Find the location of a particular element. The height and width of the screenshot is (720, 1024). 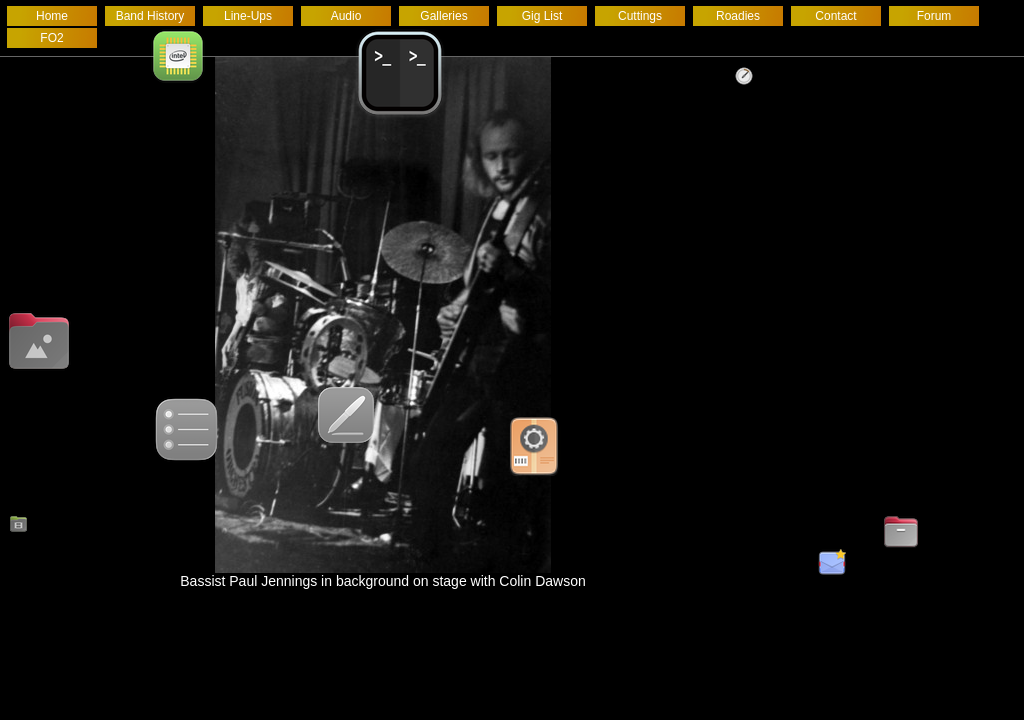

open your videos folder is located at coordinates (18, 523).